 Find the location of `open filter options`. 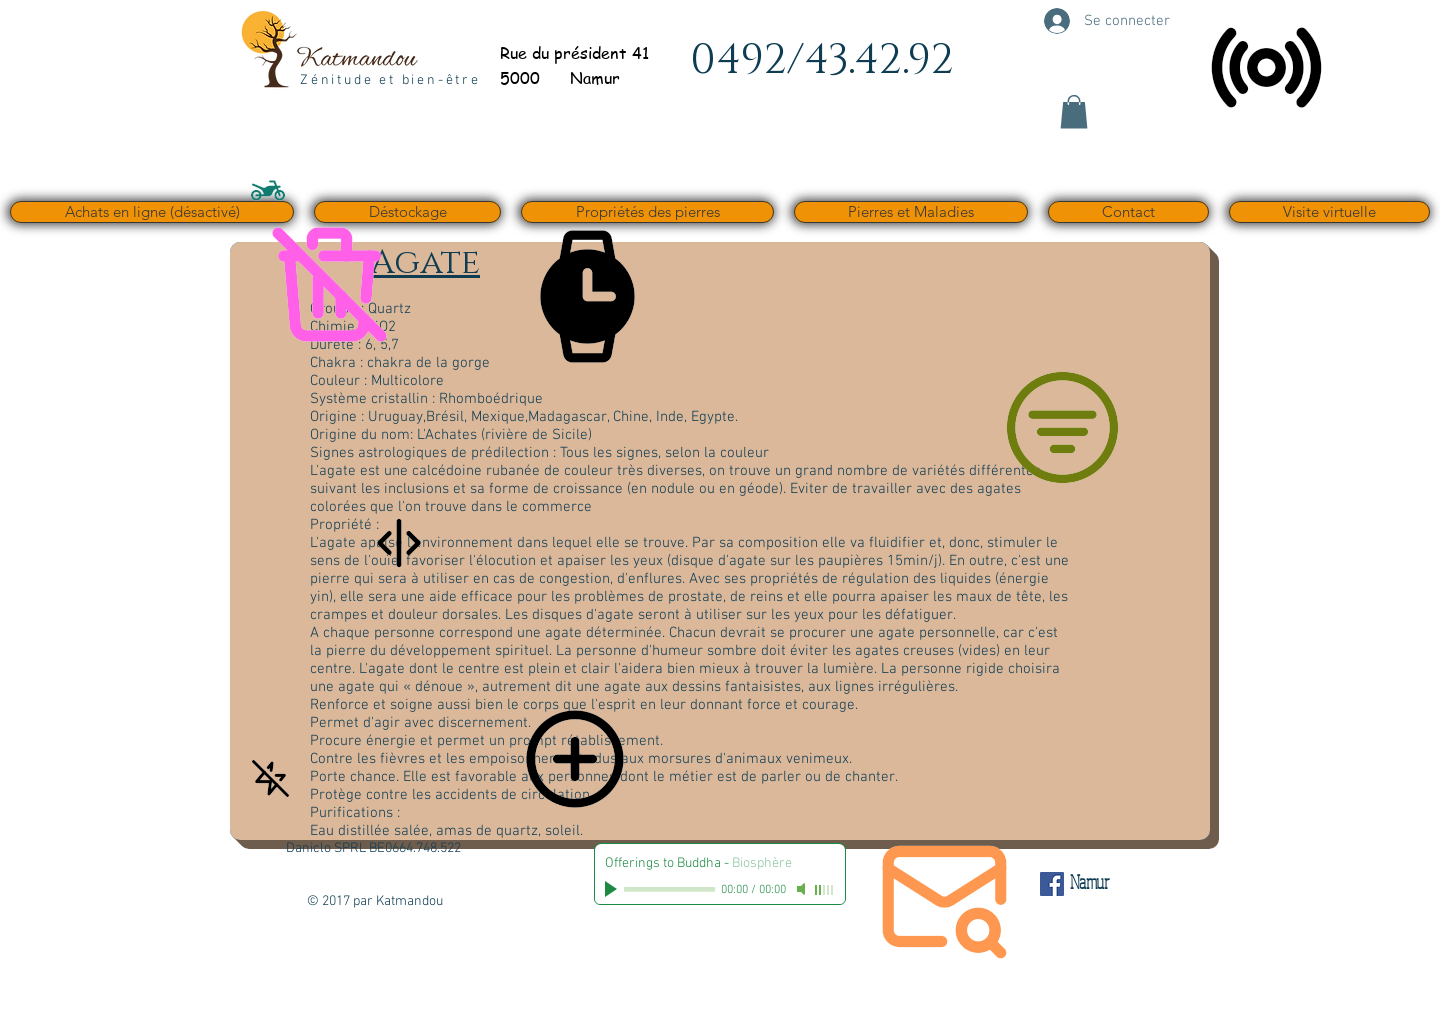

open filter options is located at coordinates (1062, 427).